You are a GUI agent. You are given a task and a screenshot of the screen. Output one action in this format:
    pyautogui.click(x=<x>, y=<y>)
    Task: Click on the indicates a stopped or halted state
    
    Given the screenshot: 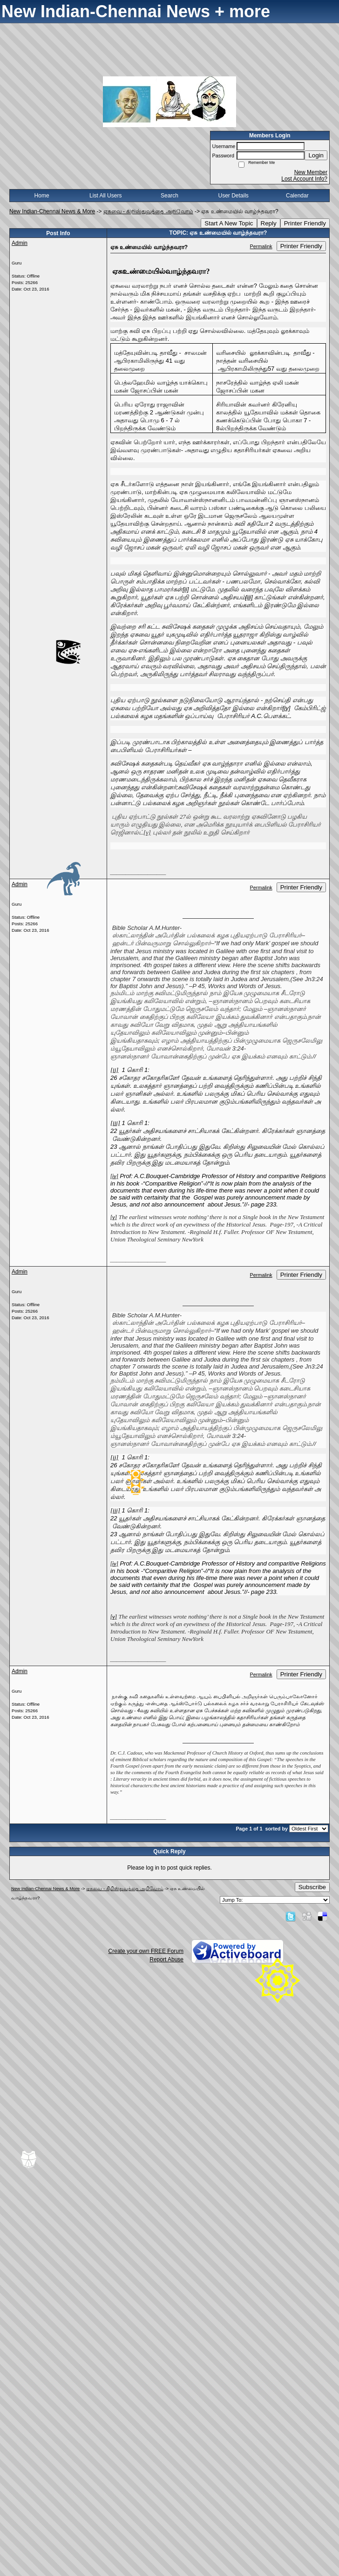 What is the action you would take?
    pyautogui.click(x=136, y=1482)
    